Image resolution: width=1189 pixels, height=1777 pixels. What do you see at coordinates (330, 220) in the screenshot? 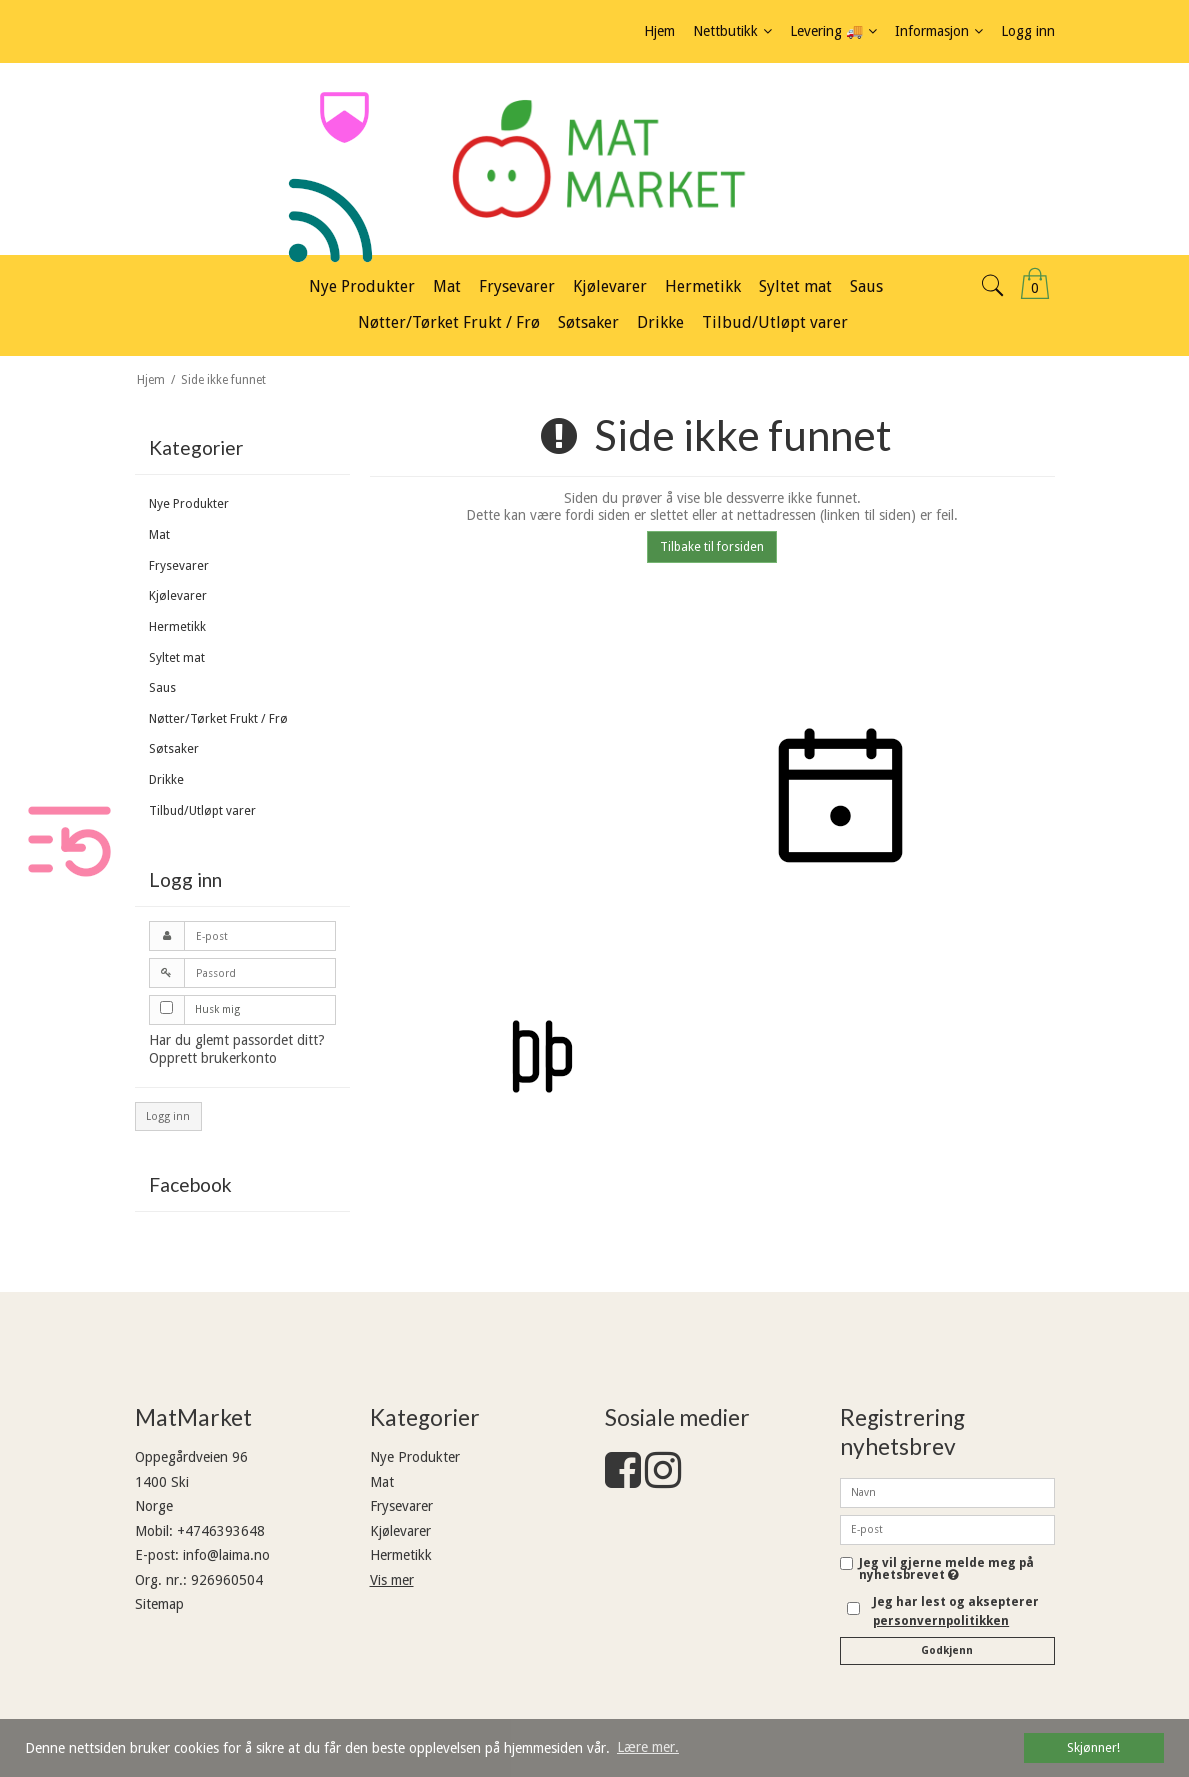
I see `subscribe to RSS feed` at bounding box center [330, 220].